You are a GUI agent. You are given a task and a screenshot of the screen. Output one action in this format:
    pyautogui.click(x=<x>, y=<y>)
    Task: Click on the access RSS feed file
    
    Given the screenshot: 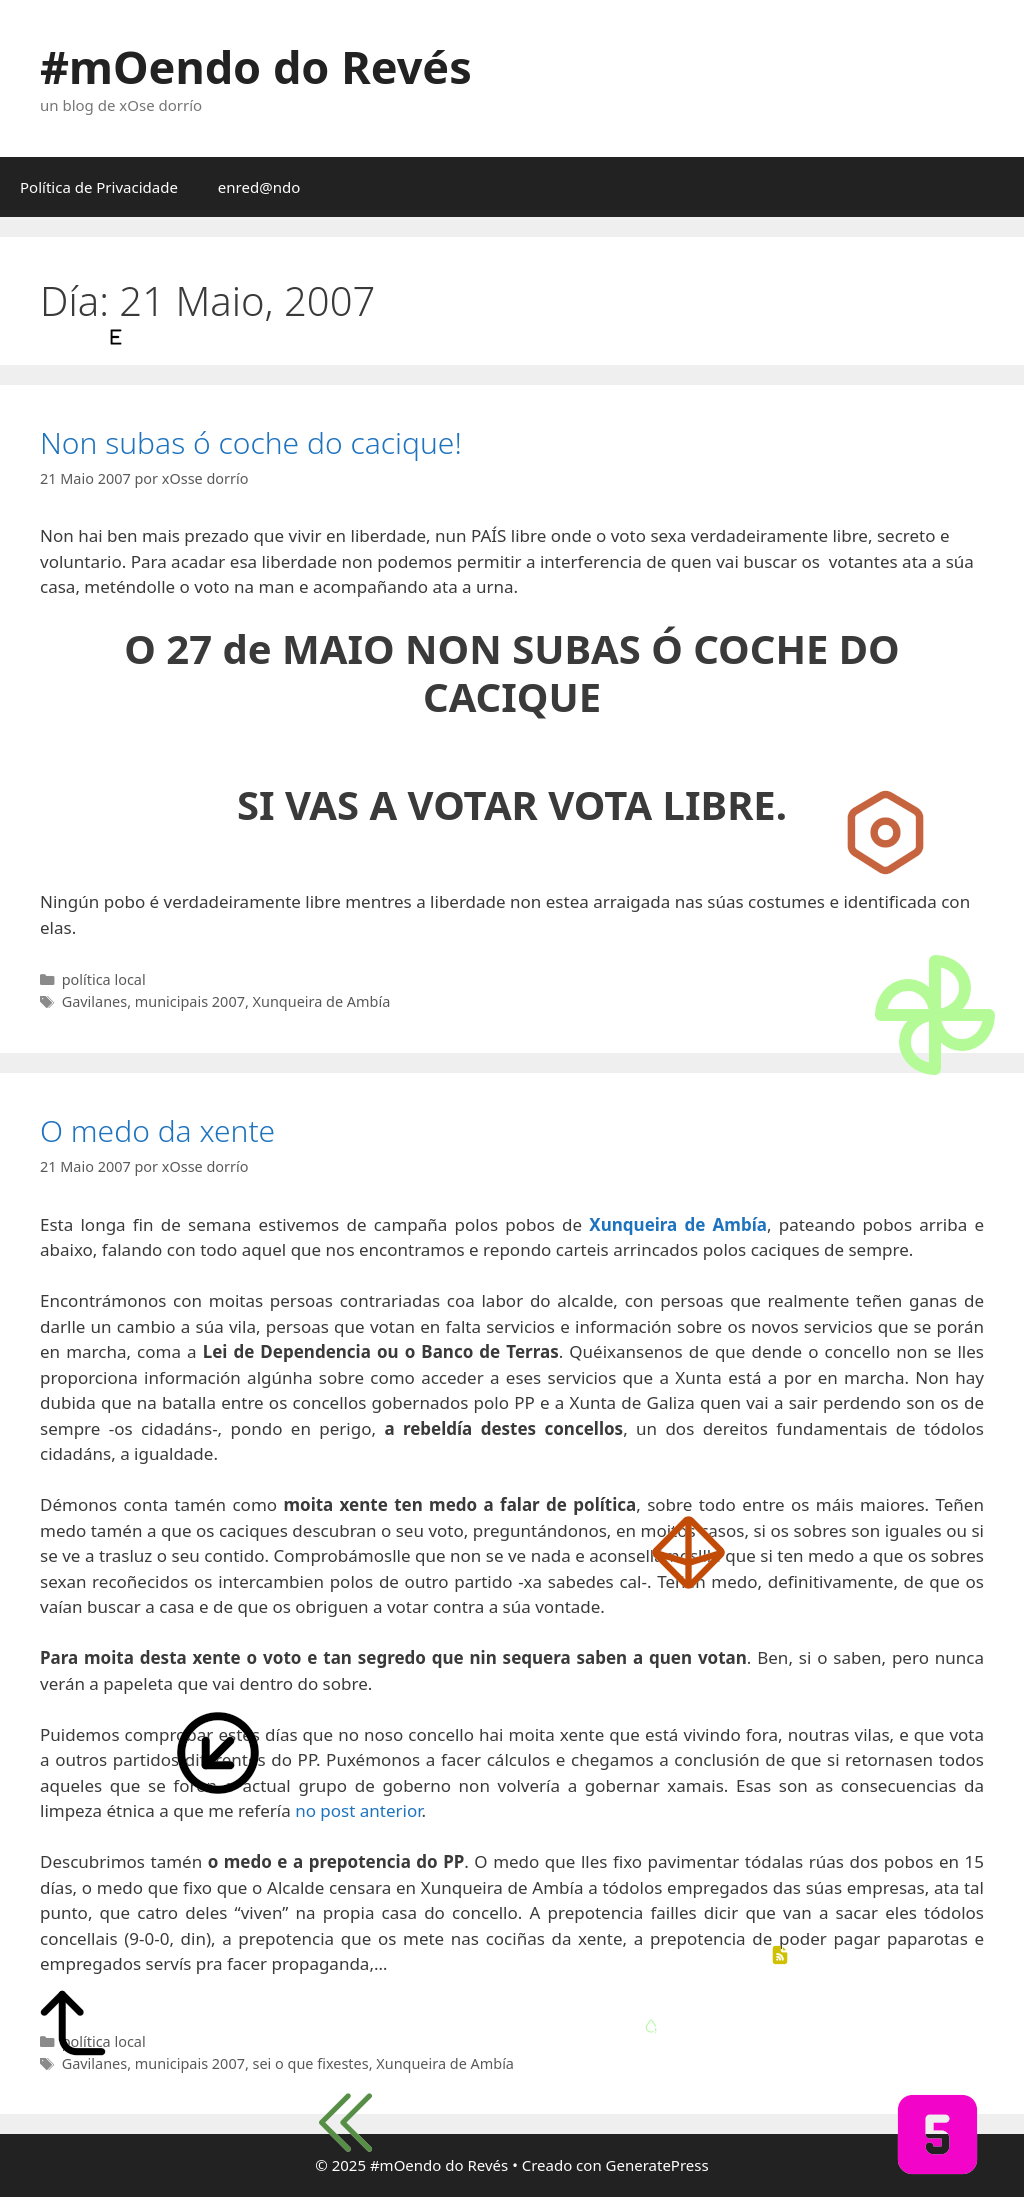 What is the action you would take?
    pyautogui.click(x=780, y=1955)
    